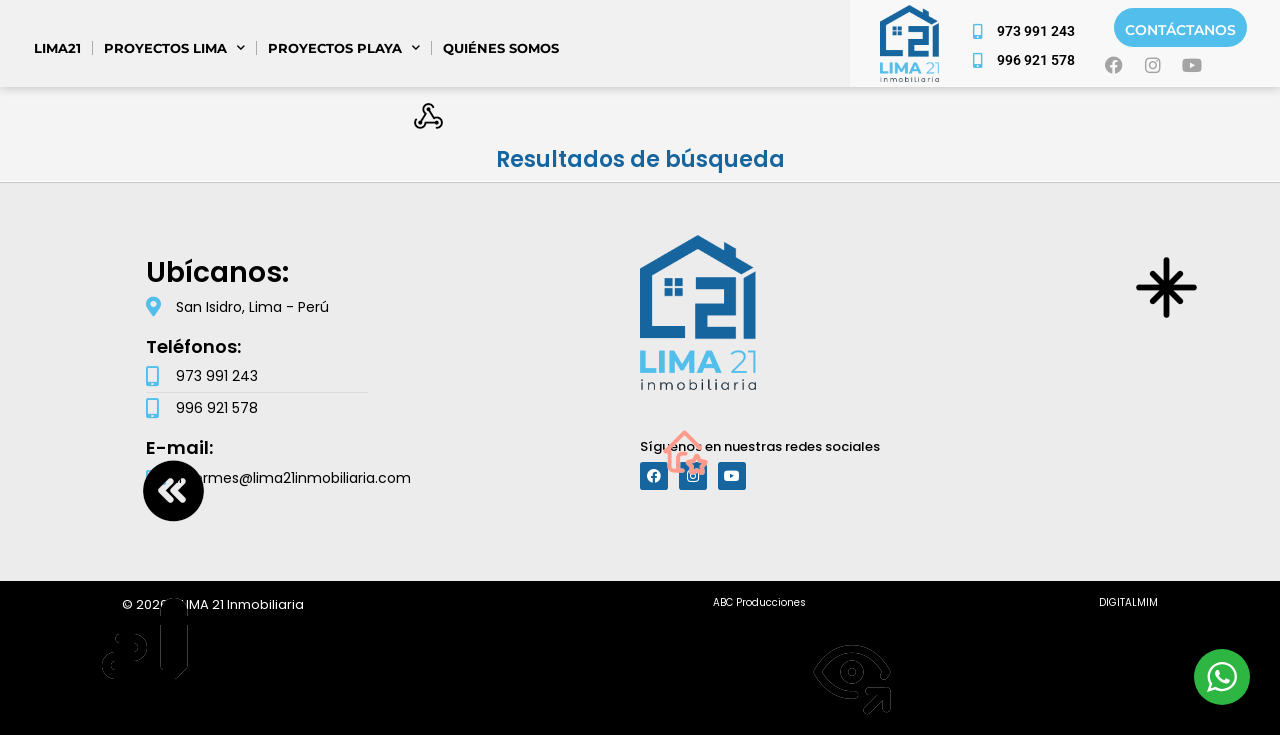  What do you see at coordinates (684, 451) in the screenshot?
I see `mark a location as favorite` at bounding box center [684, 451].